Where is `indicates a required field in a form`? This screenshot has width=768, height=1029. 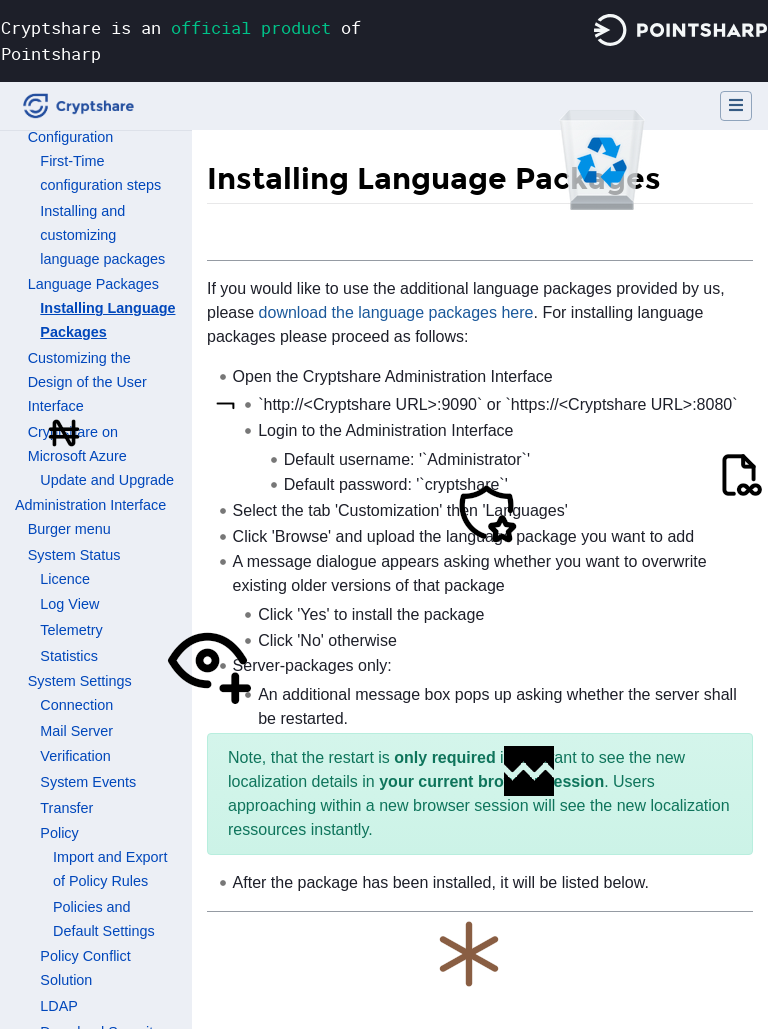
indicates a required field in a form is located at coordinates (469, 954).